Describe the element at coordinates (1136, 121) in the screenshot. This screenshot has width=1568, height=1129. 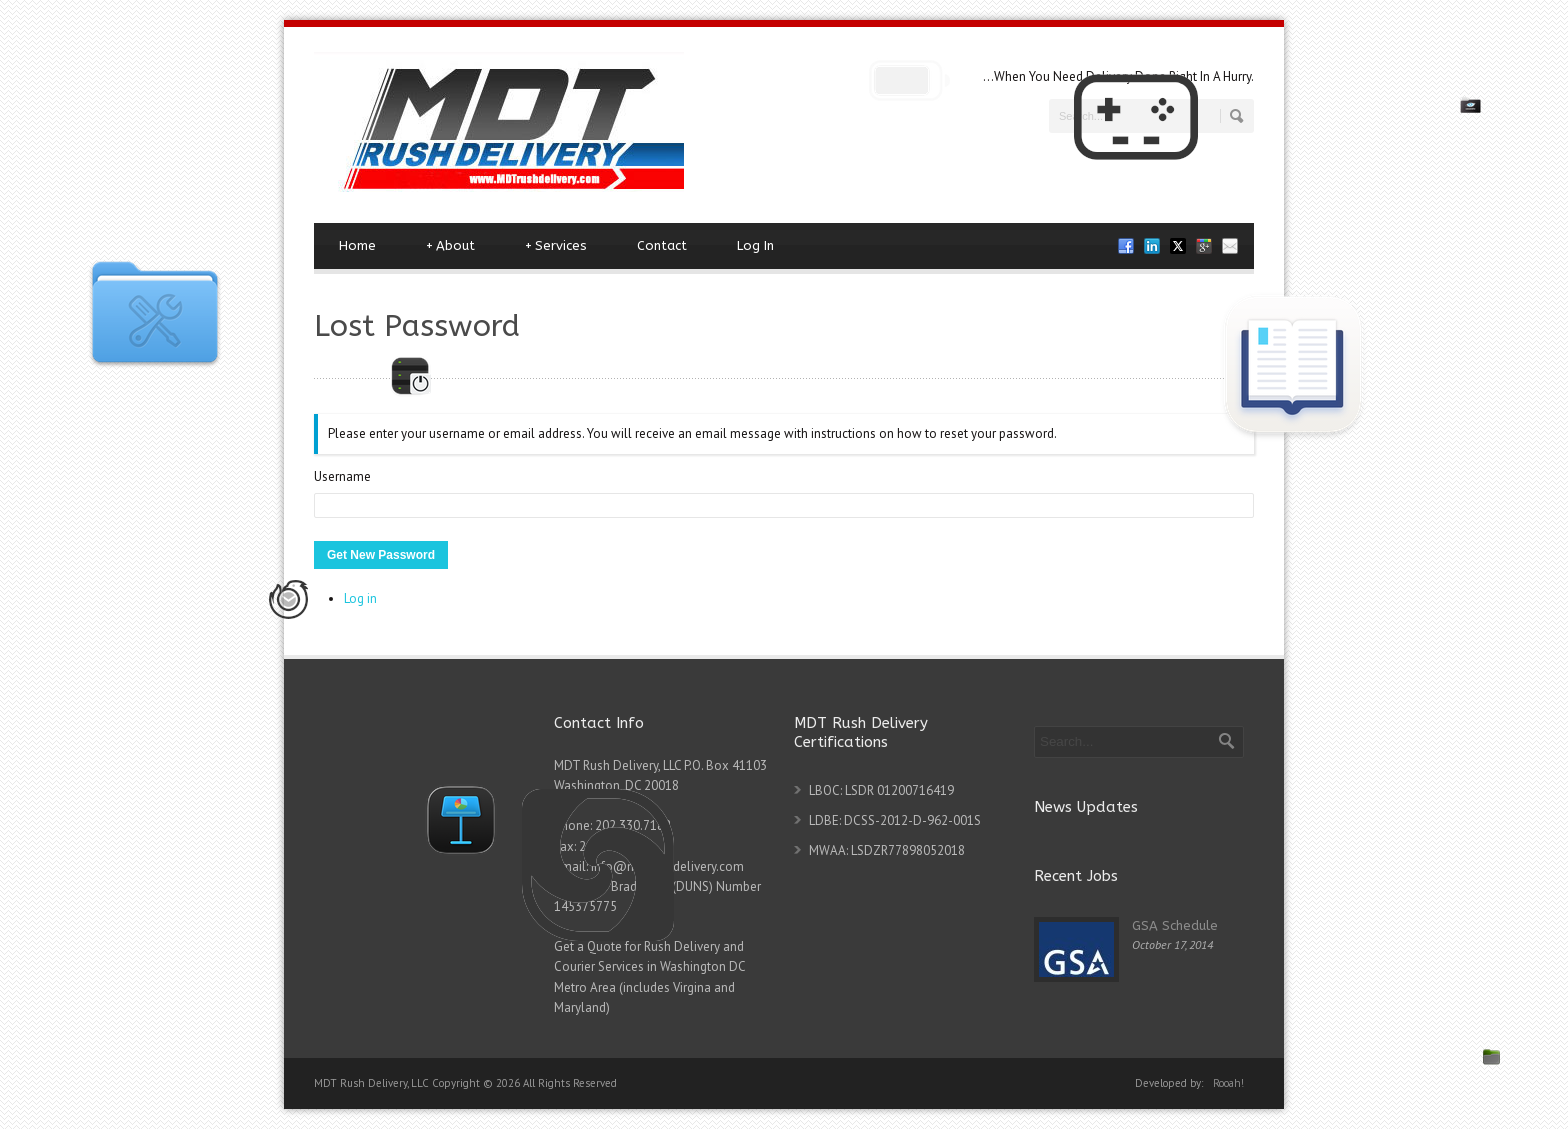
I see `connect a game controller` at that location.